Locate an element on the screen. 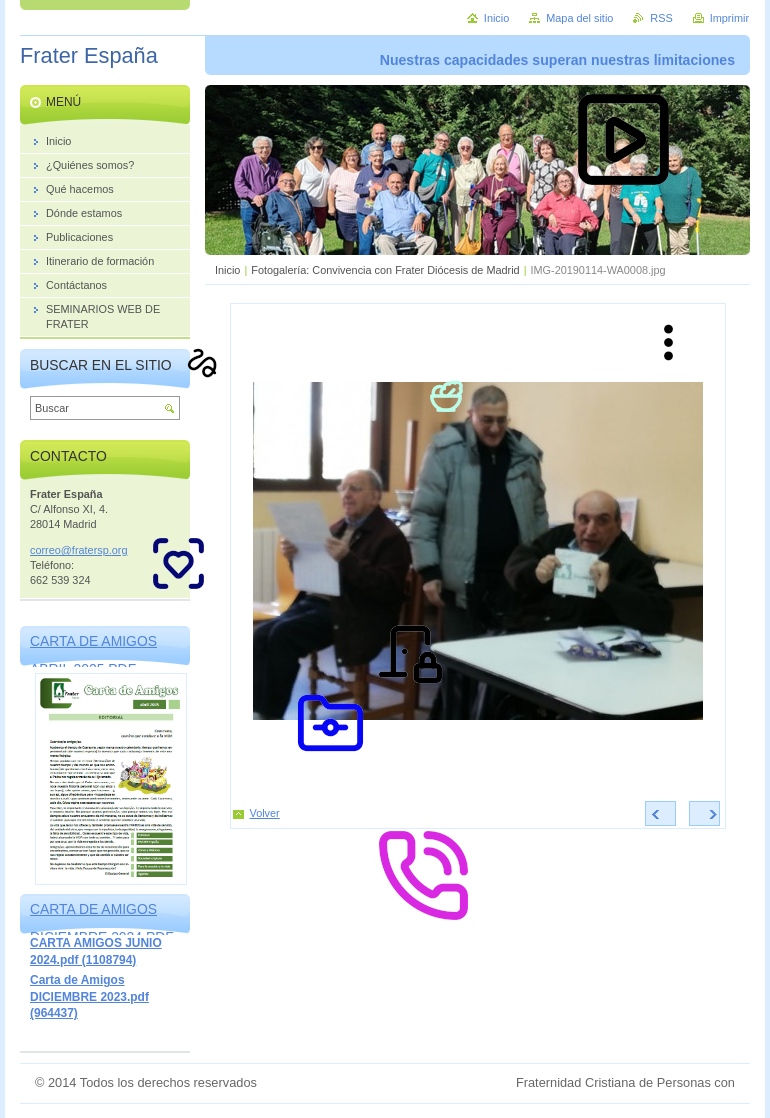 The width and height of the screenshot is (770, 1118). open more options menu is located at coordinates (668, 342).